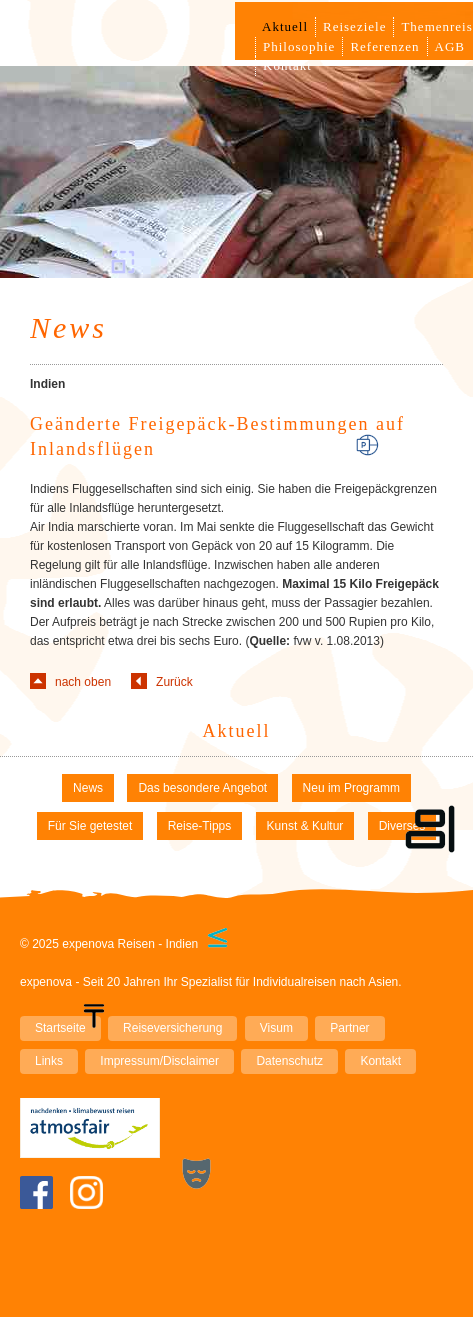 The height and width of the screenshot is (1317, 473). I want to click on indicates sad or negative mood/emotion, so click(196, 1172).